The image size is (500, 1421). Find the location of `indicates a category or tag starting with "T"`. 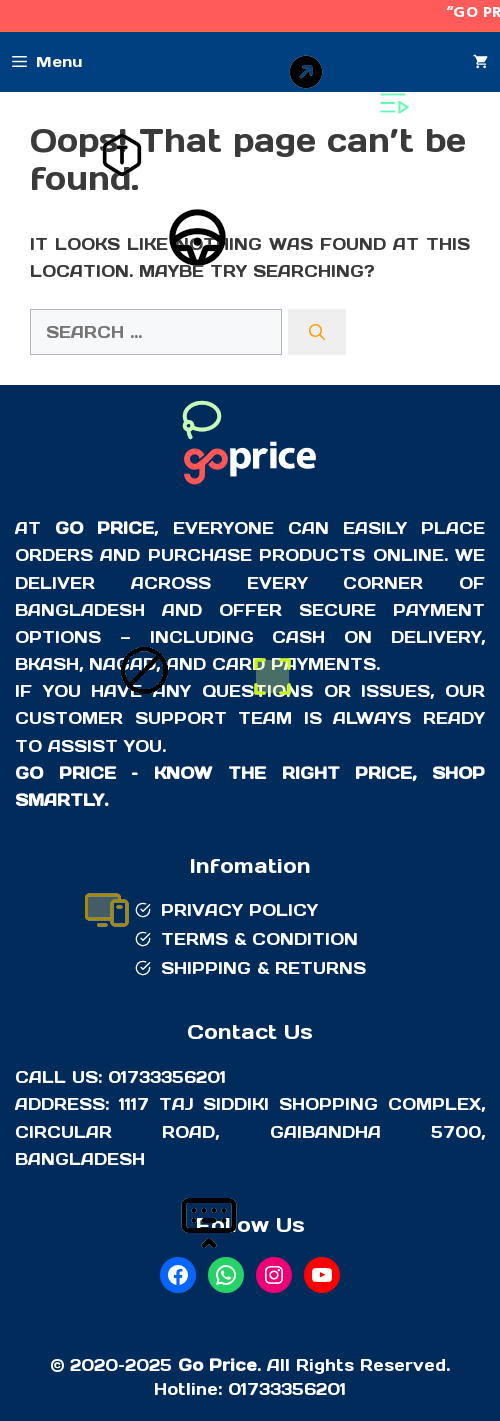

indicates a category or tag starting with "T" is located at coordinates (122, 155).